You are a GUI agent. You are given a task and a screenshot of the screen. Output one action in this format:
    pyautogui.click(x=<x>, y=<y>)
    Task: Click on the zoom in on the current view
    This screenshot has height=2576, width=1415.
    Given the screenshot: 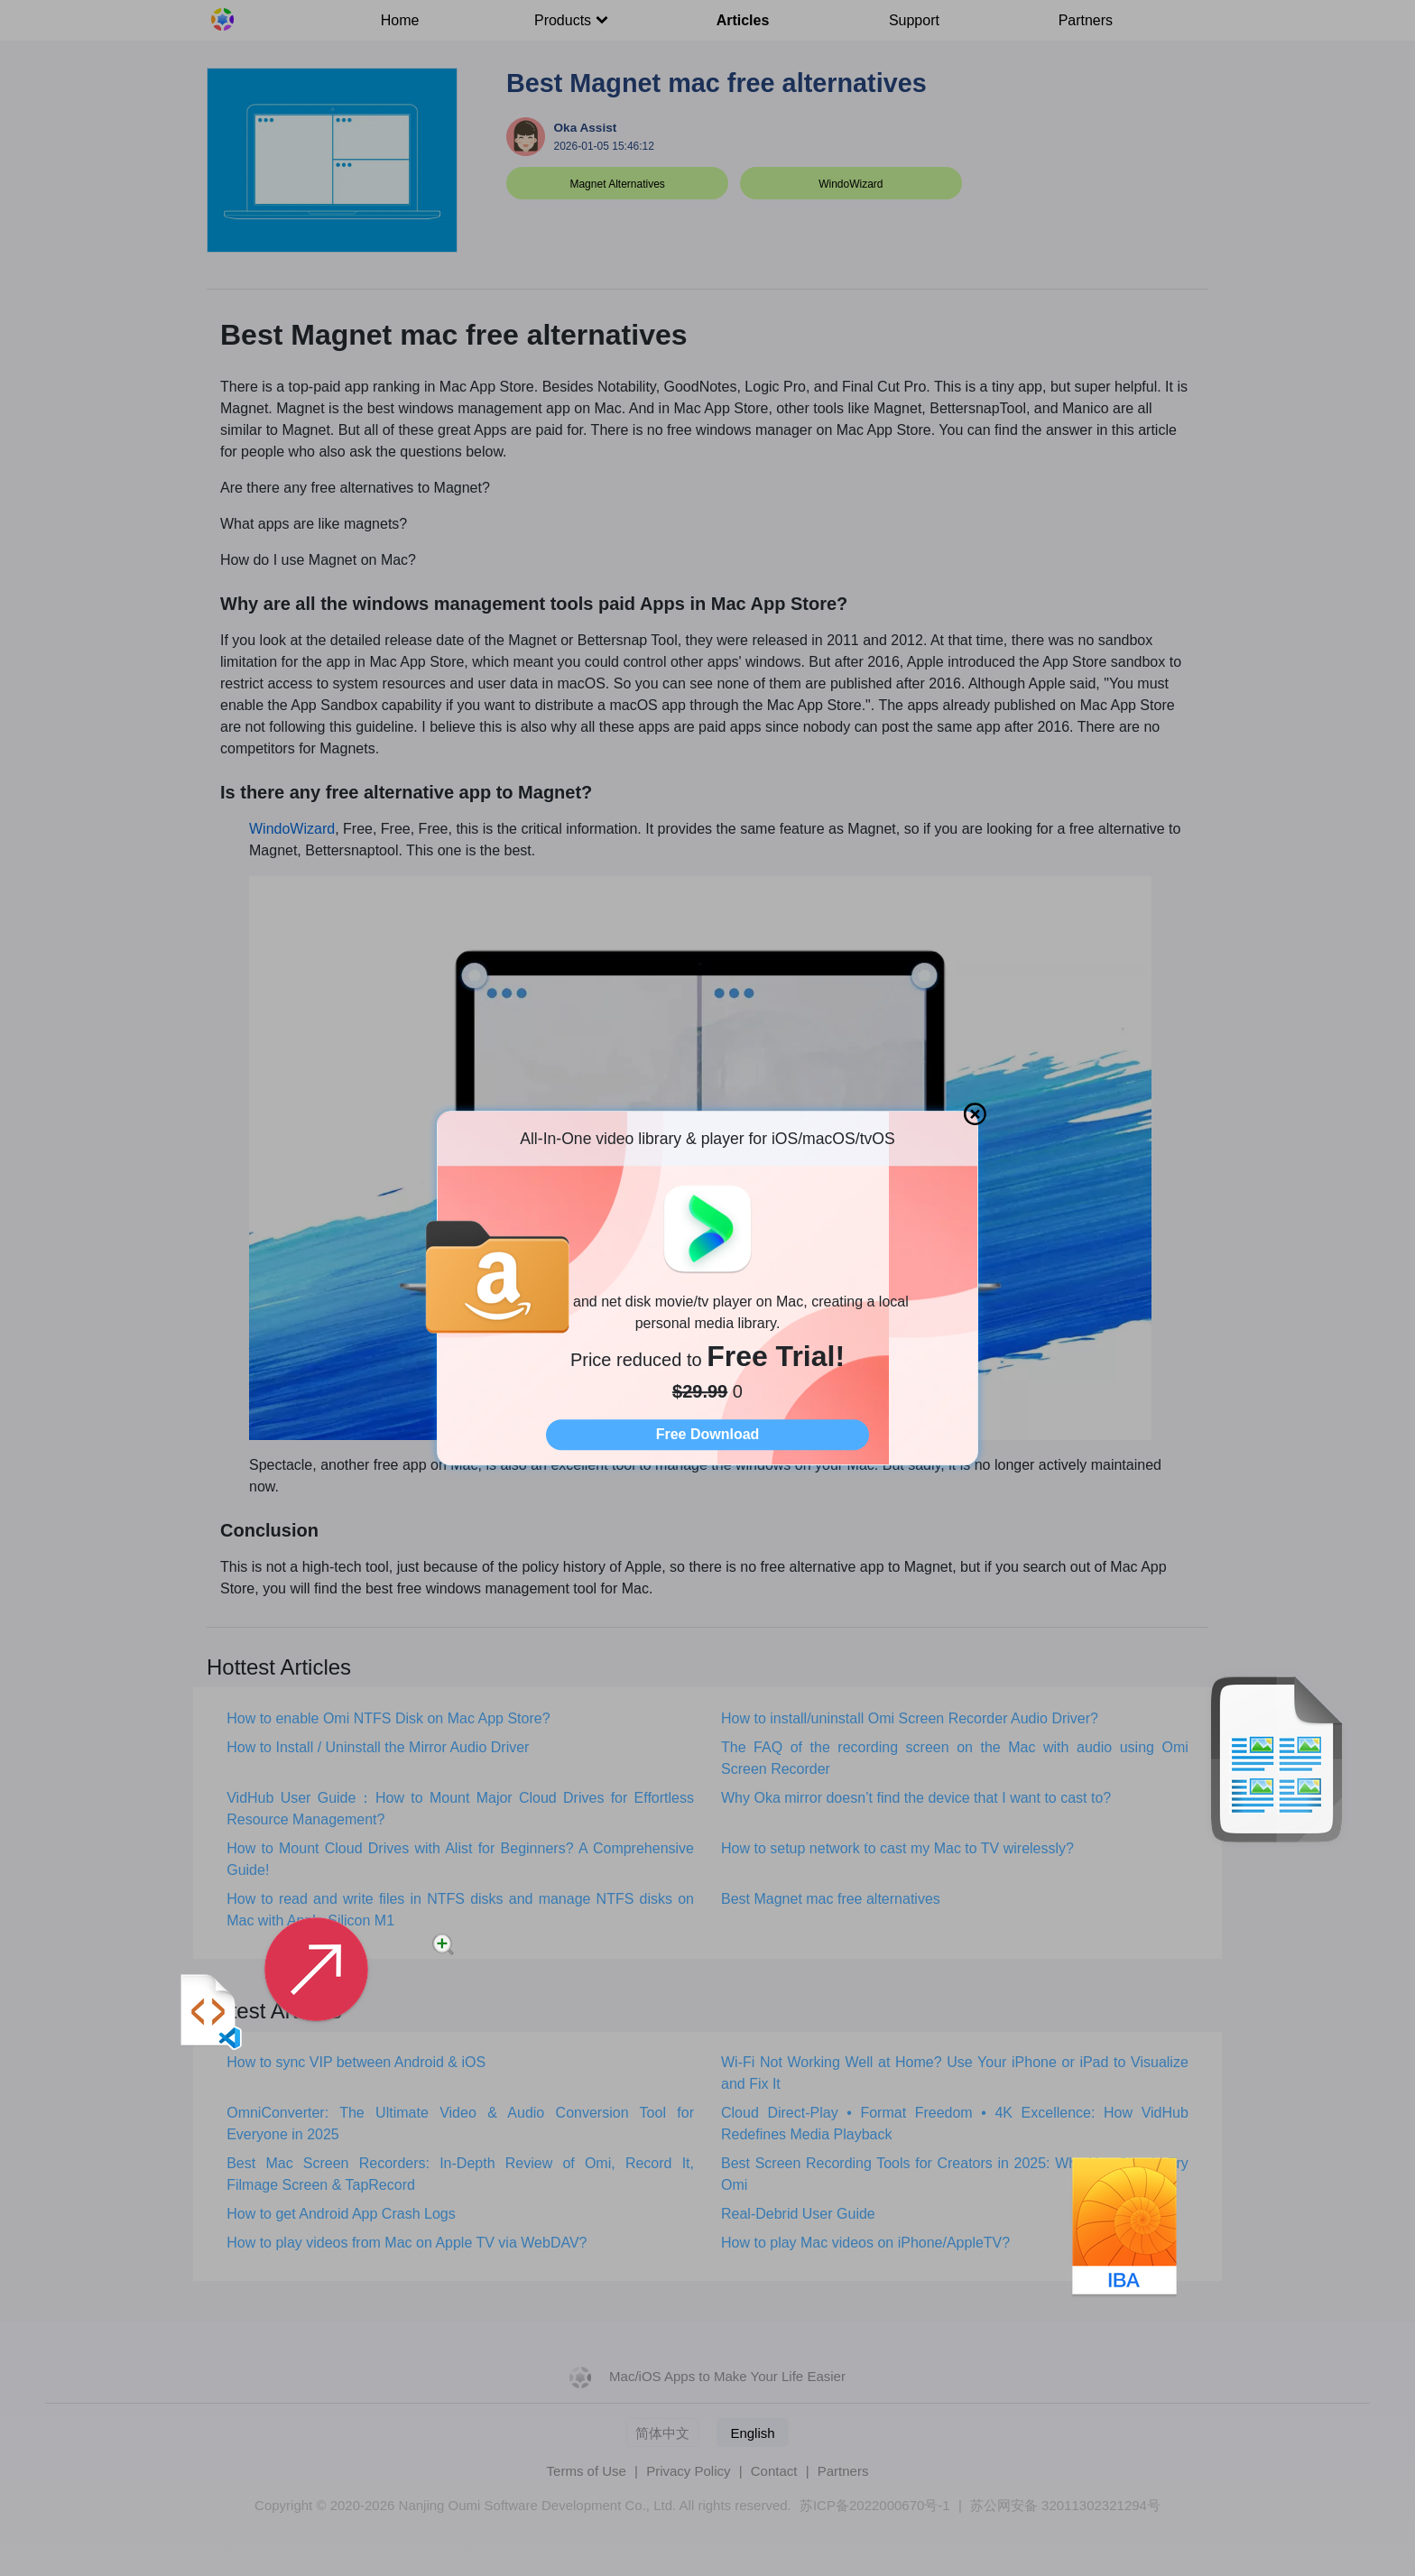 What is the action you would take?
    pyautogui.click(x=443, y=1944)
    